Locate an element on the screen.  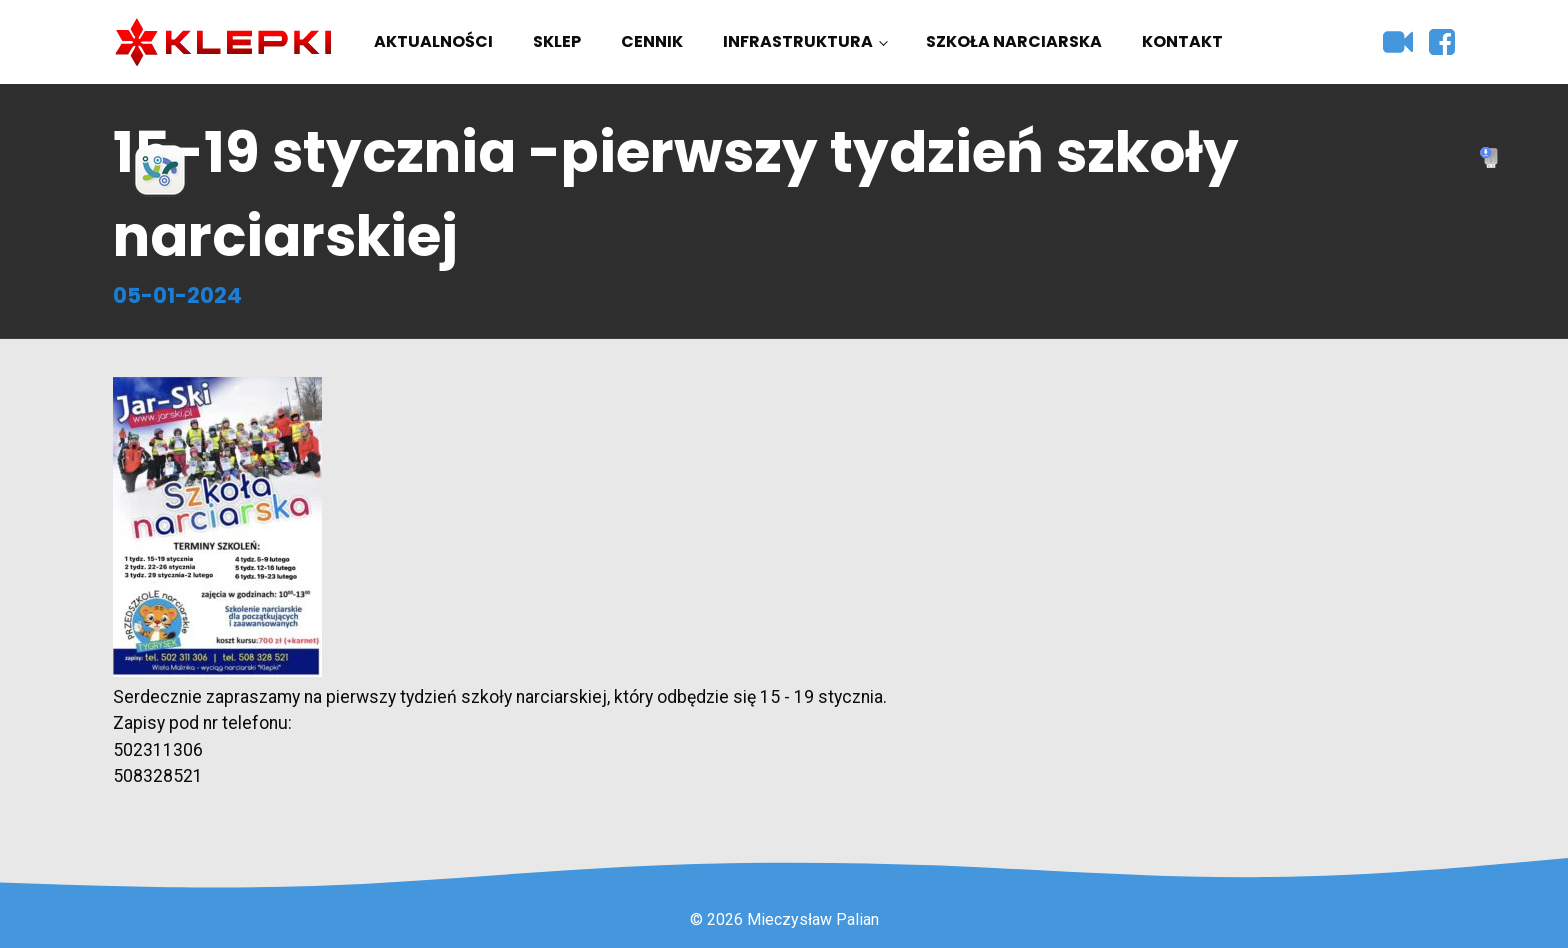
open barrier app for keyboard and mouse sharing is located at coordinates (160, 170).